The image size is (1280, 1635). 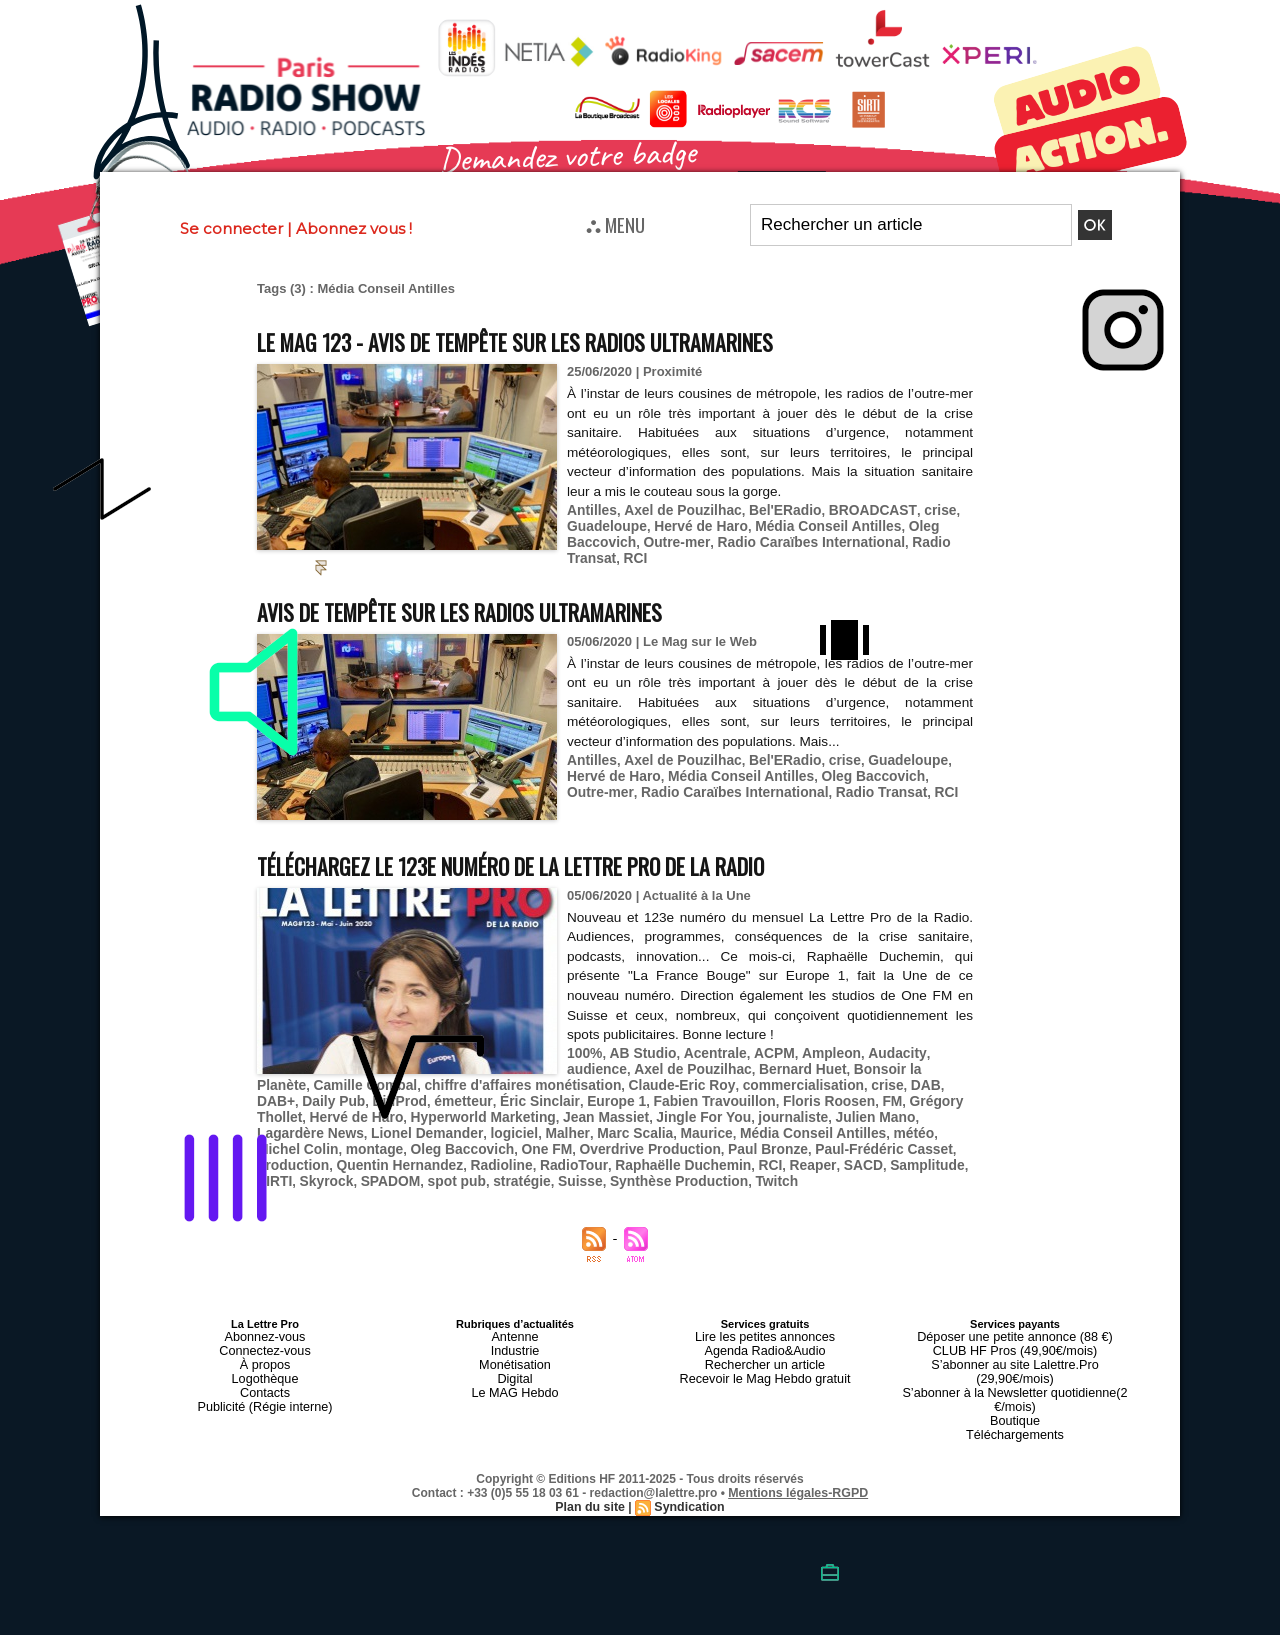 What do you see at coordinates (102, 489) in the screenshot?
I see `select sawtooth waveform in audio synthesizer` at bounding box center [102, 489].